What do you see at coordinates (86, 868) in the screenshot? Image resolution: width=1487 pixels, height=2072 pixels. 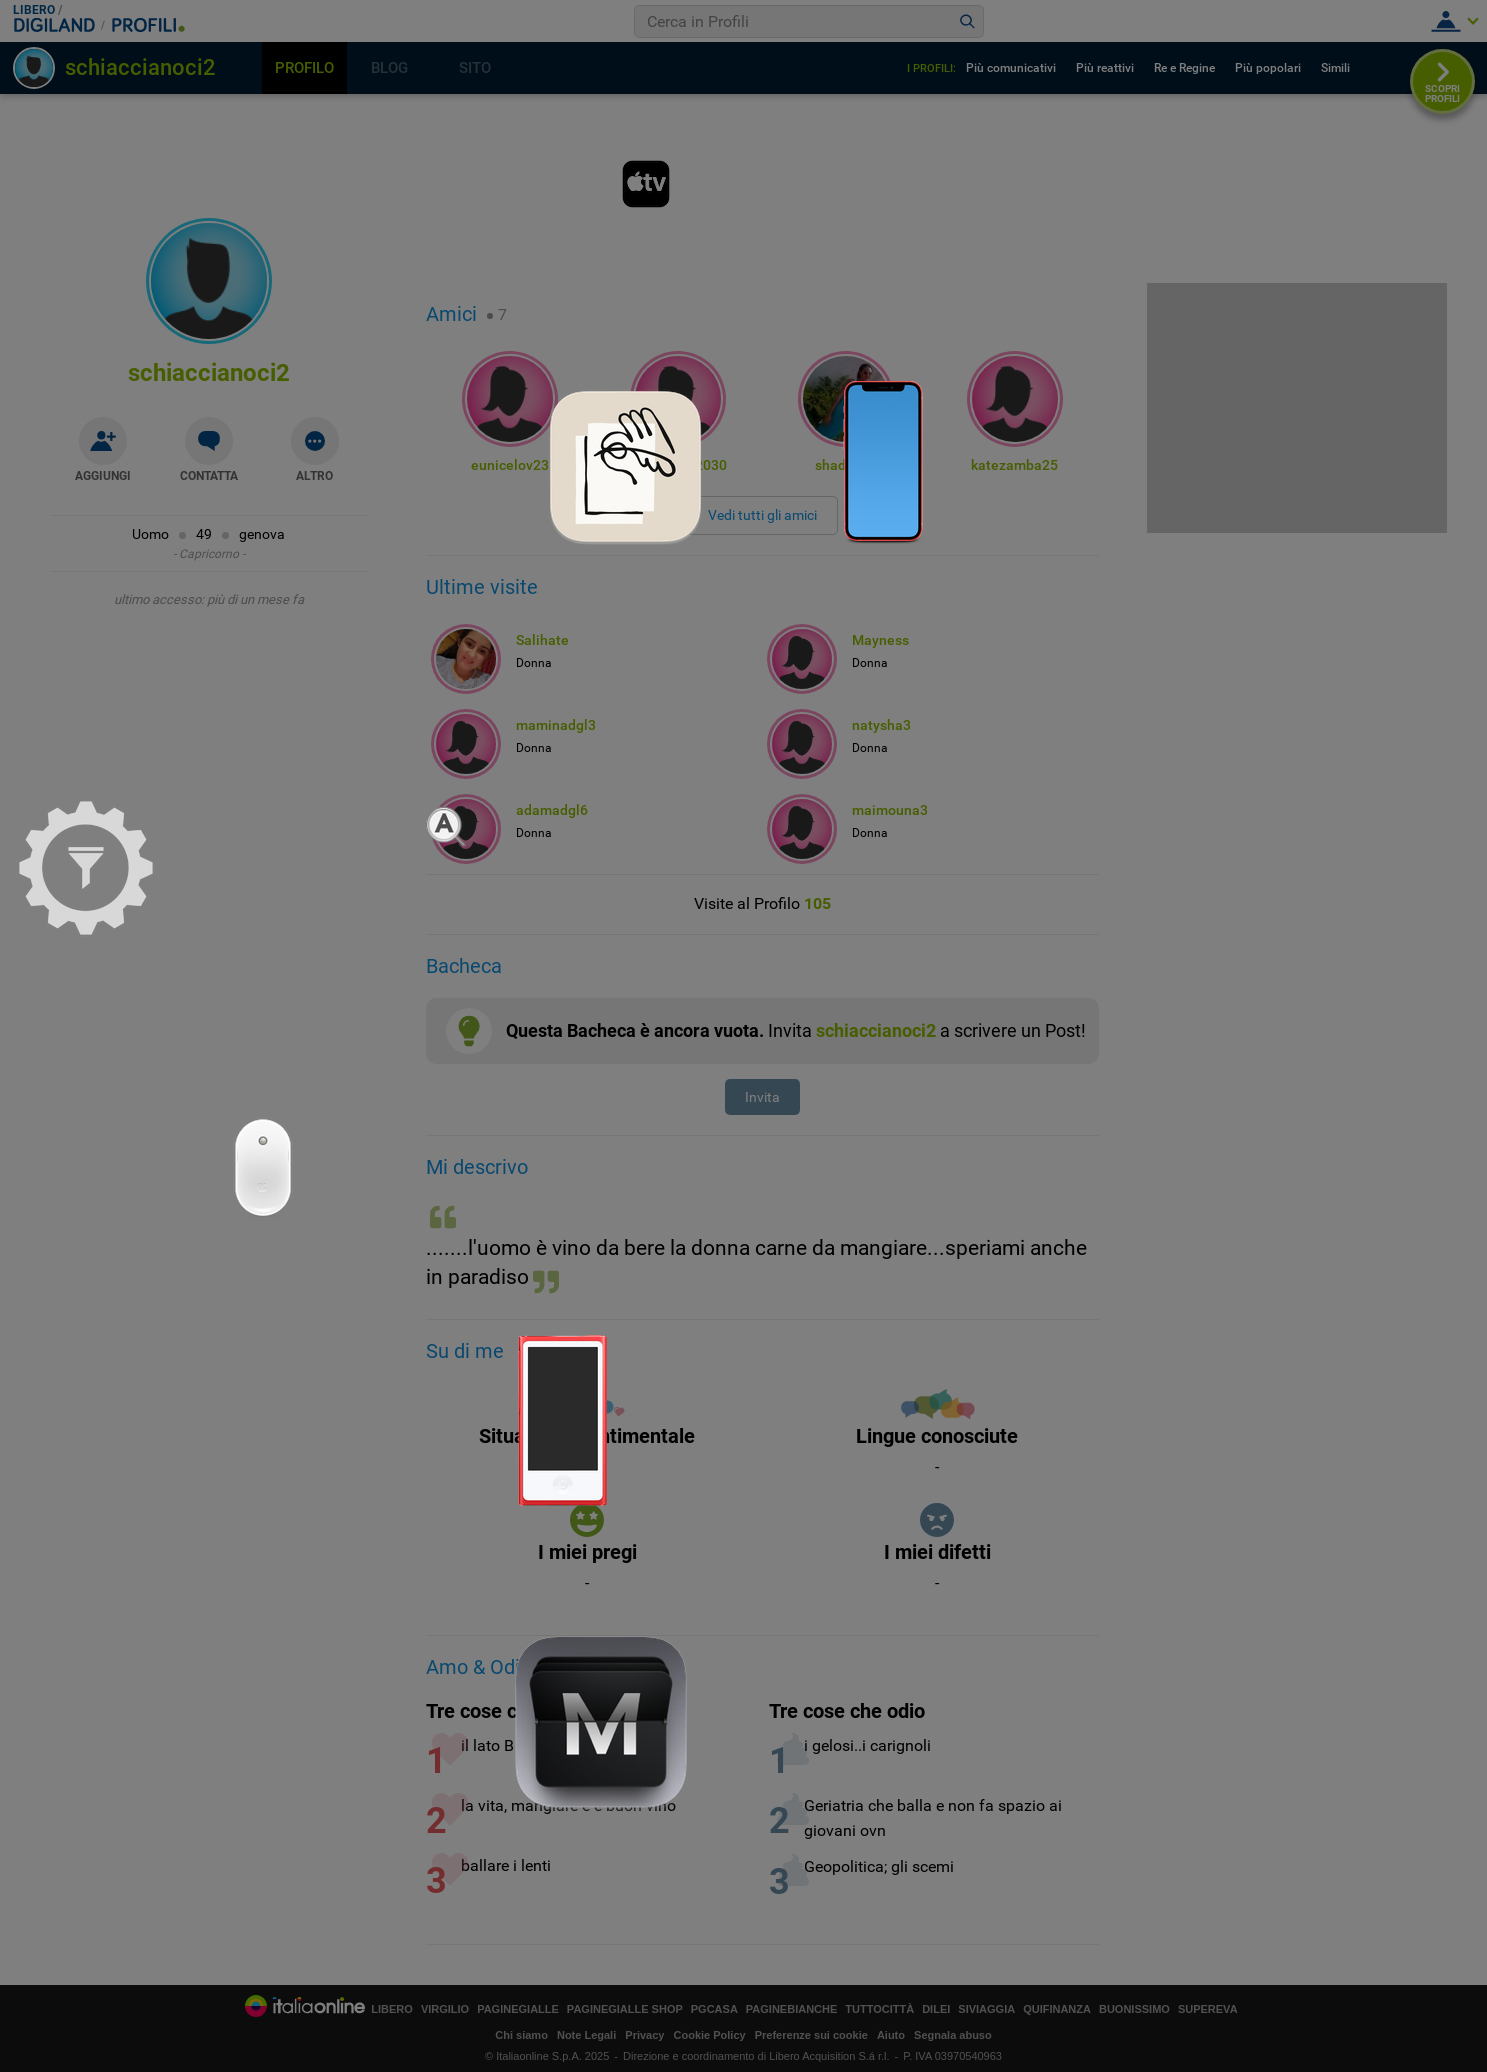 I see `adjust parameter behavior settings` at bounding box center [86, 868].